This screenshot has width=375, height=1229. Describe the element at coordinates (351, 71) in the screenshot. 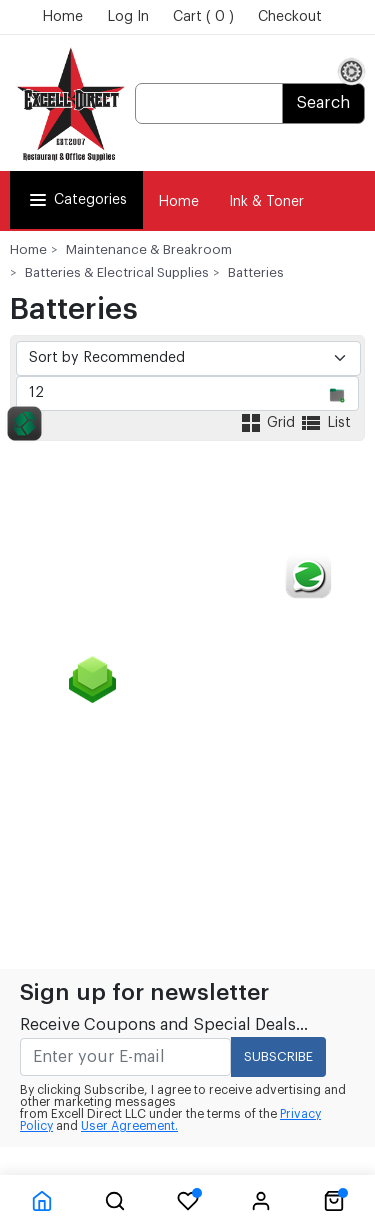

I see `open system preferences` at that location.